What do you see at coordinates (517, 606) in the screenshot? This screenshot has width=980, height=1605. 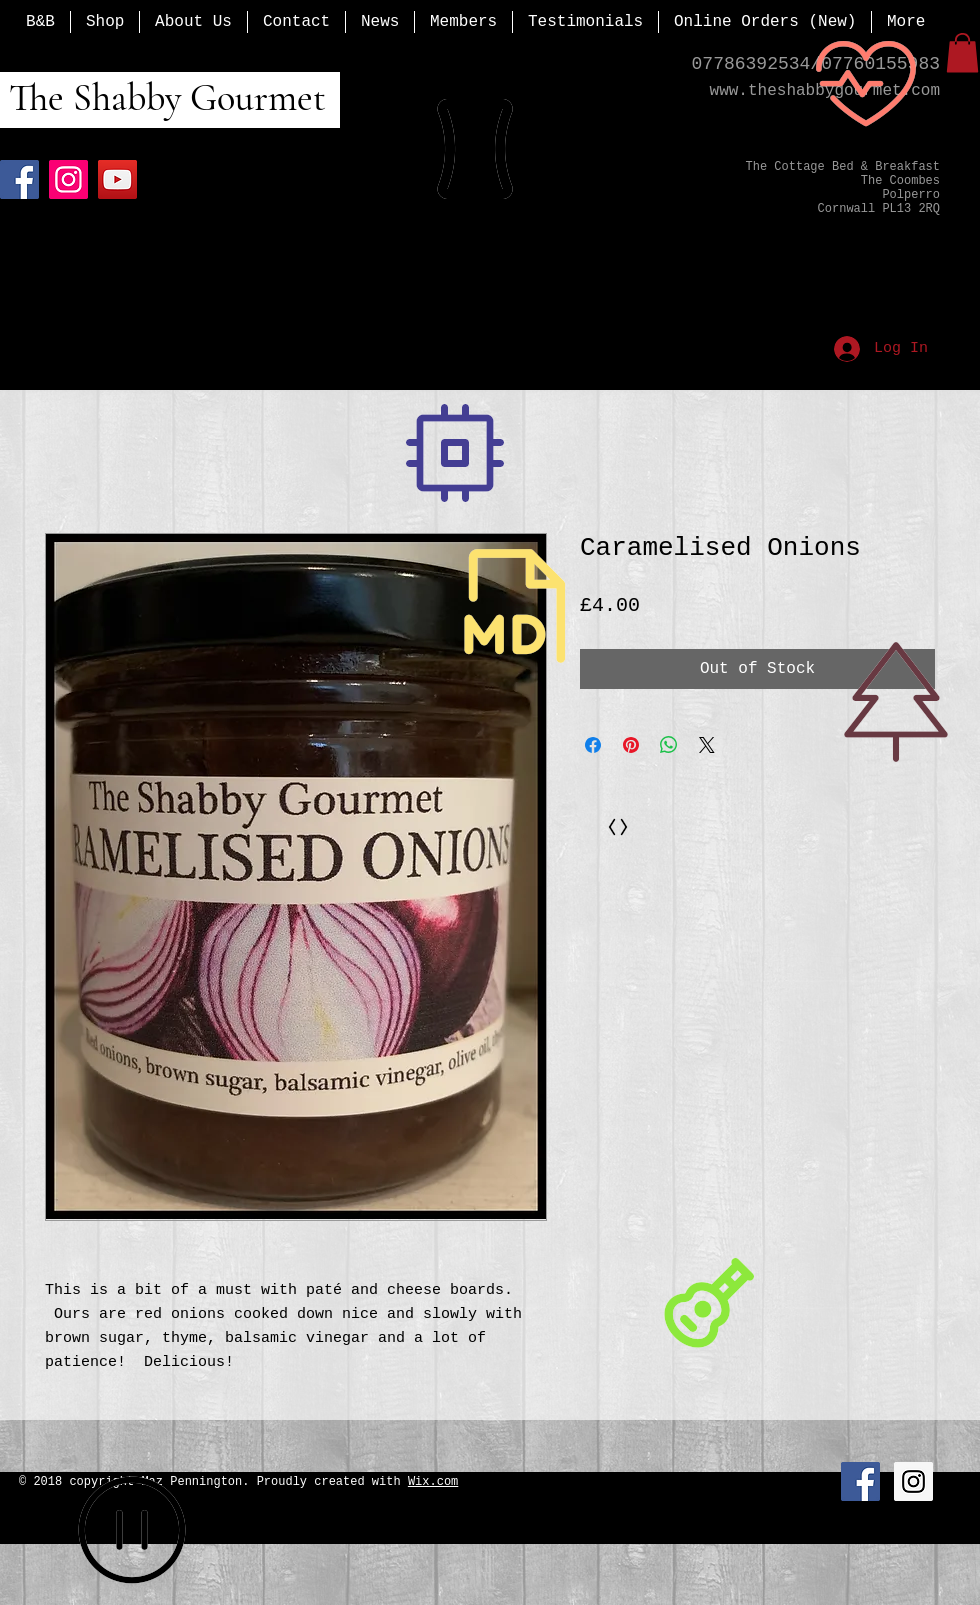 I see `markdown file type indicator` at bounding box center [517, 606].